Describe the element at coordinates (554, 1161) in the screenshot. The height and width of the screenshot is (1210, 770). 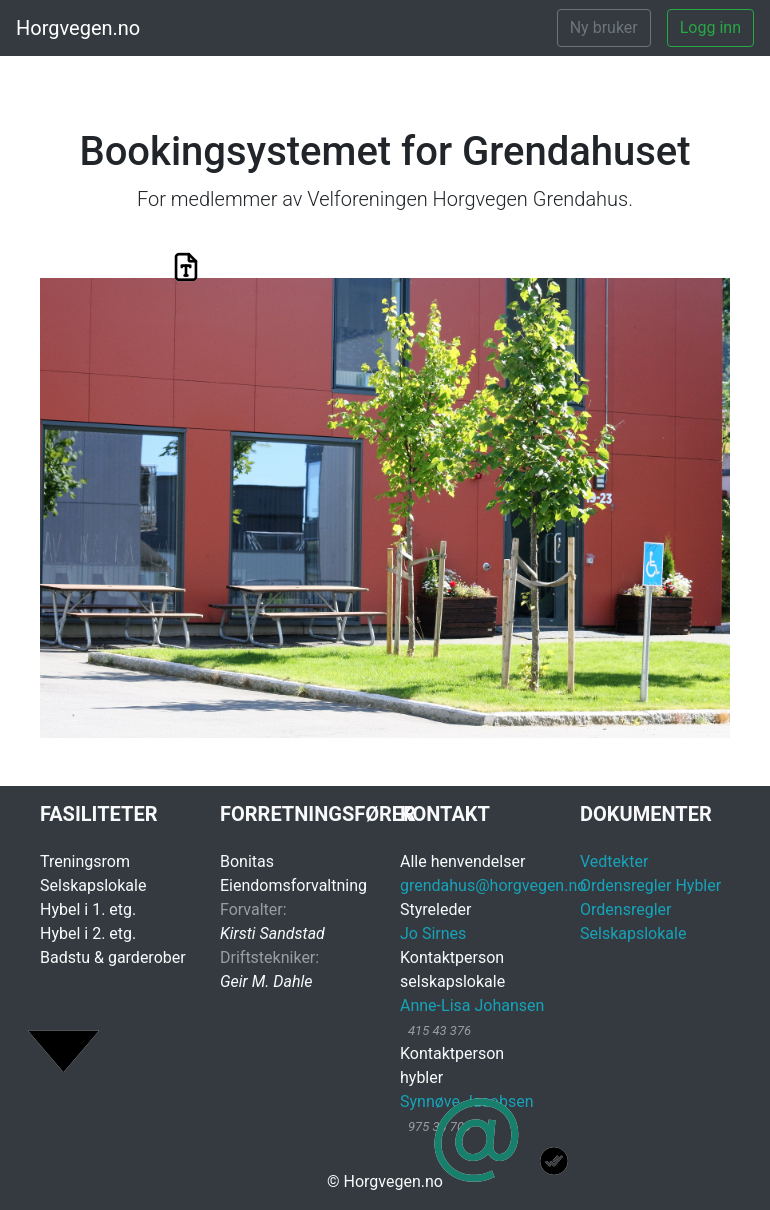
I see `indicates task or item has been fully completed` at that location.